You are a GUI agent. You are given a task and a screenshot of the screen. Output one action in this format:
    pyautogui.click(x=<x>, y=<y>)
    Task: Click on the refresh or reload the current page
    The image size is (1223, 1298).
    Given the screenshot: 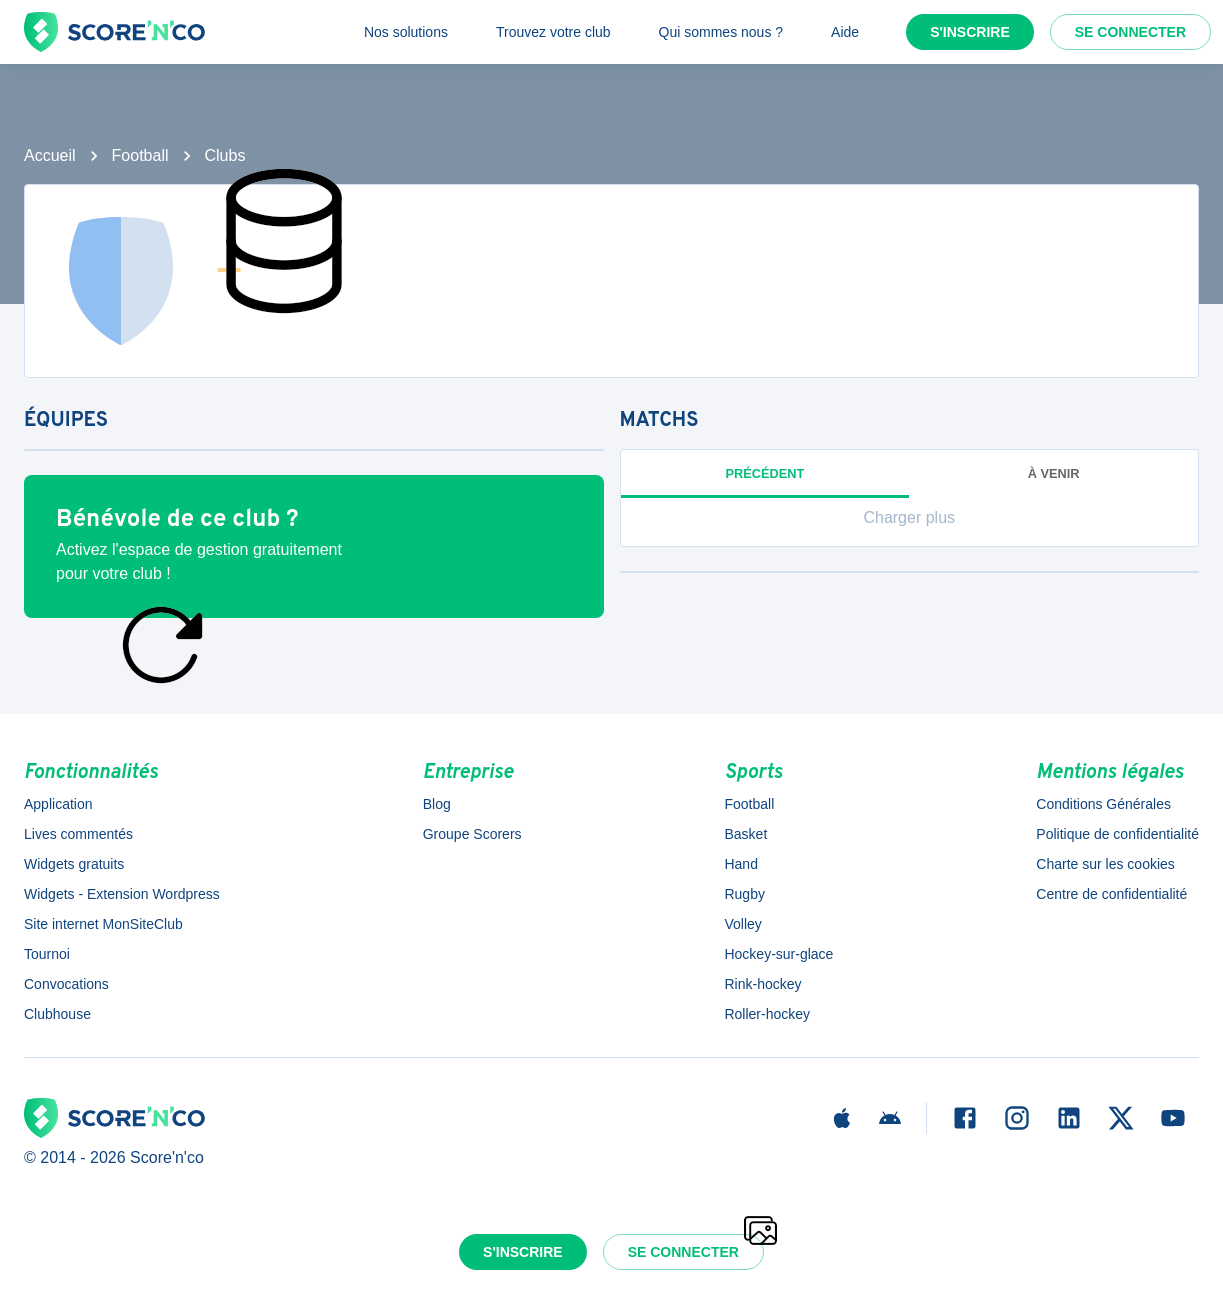 What is the action you would take?
    pyautogui.click(x=164, y=645)
    